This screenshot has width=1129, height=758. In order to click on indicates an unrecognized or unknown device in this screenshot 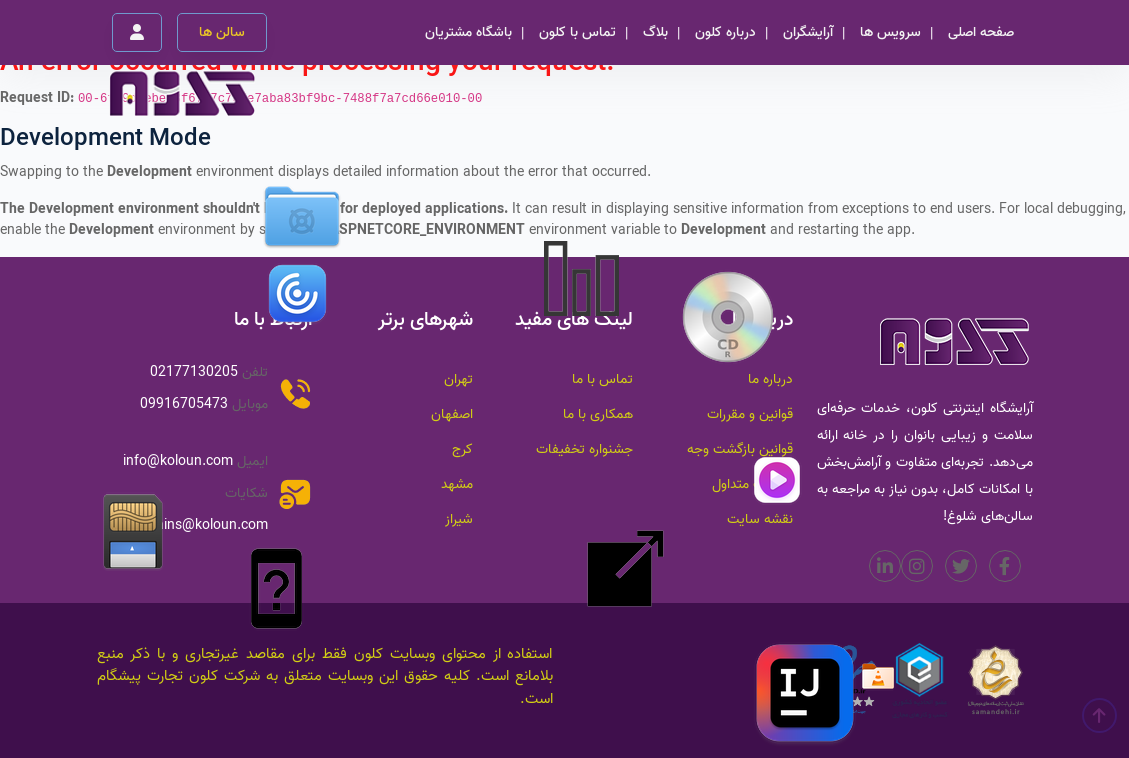, I will do `click(276, 588)`.